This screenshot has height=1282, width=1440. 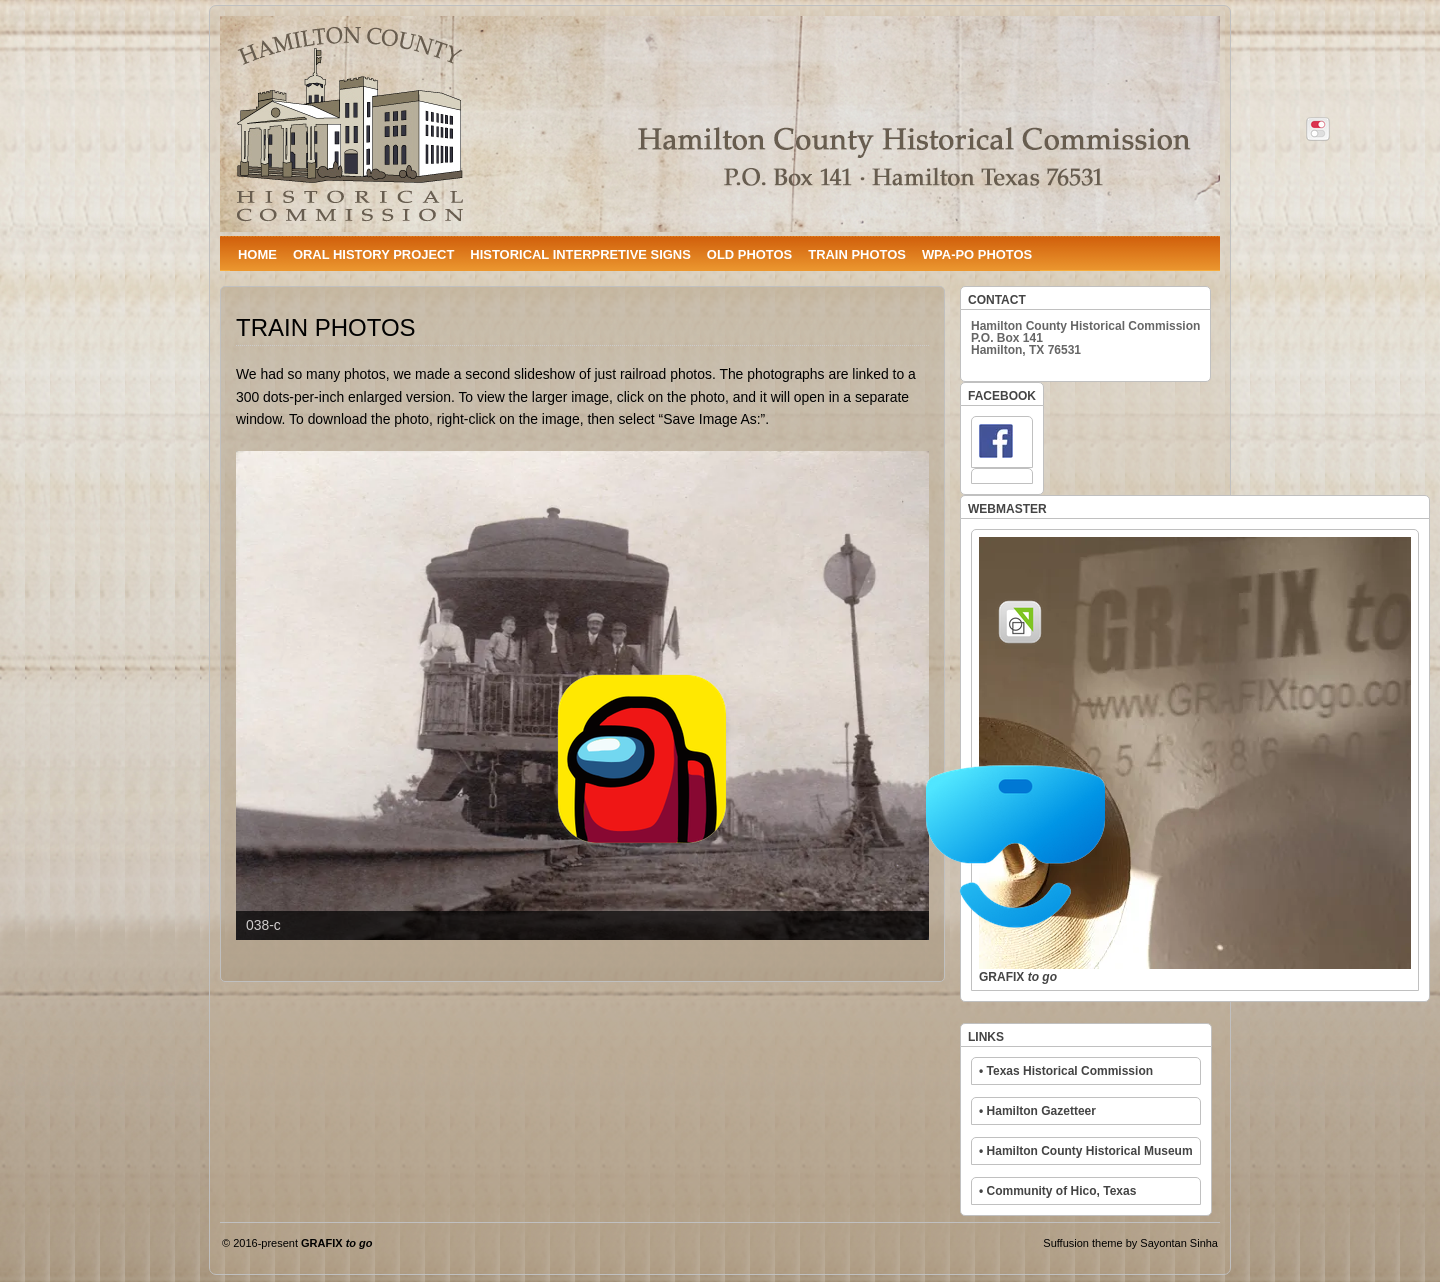 What do you see at coordinates (1020, 622) in the screenshot?
I see `open kig interactive geometry application` at bounding box center [1020, 622].